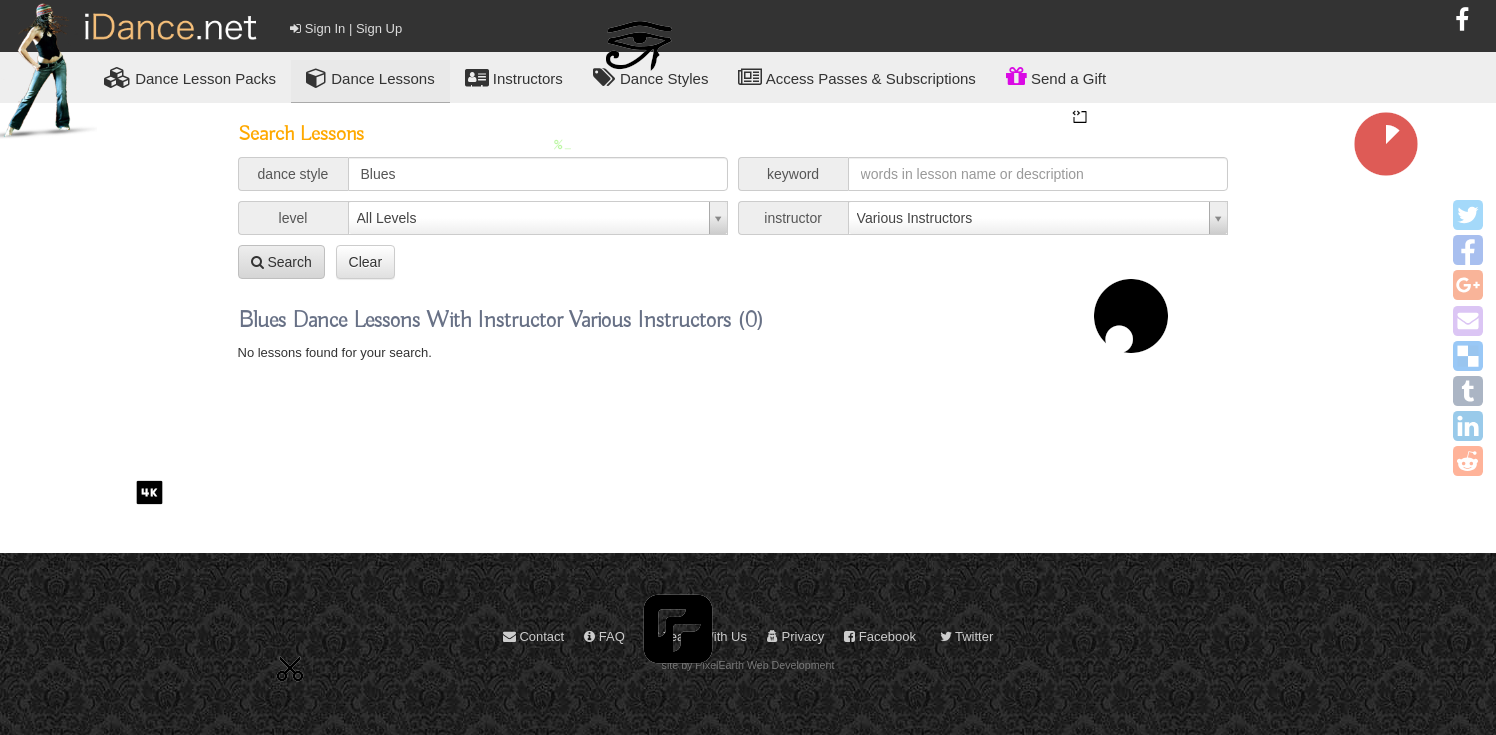 Image resolution: width=1496 pixels, height=735 pixels. Describe the element at coordinates (562, 144) in the screenshot. I see `zsh shell or terminal application` at that location.